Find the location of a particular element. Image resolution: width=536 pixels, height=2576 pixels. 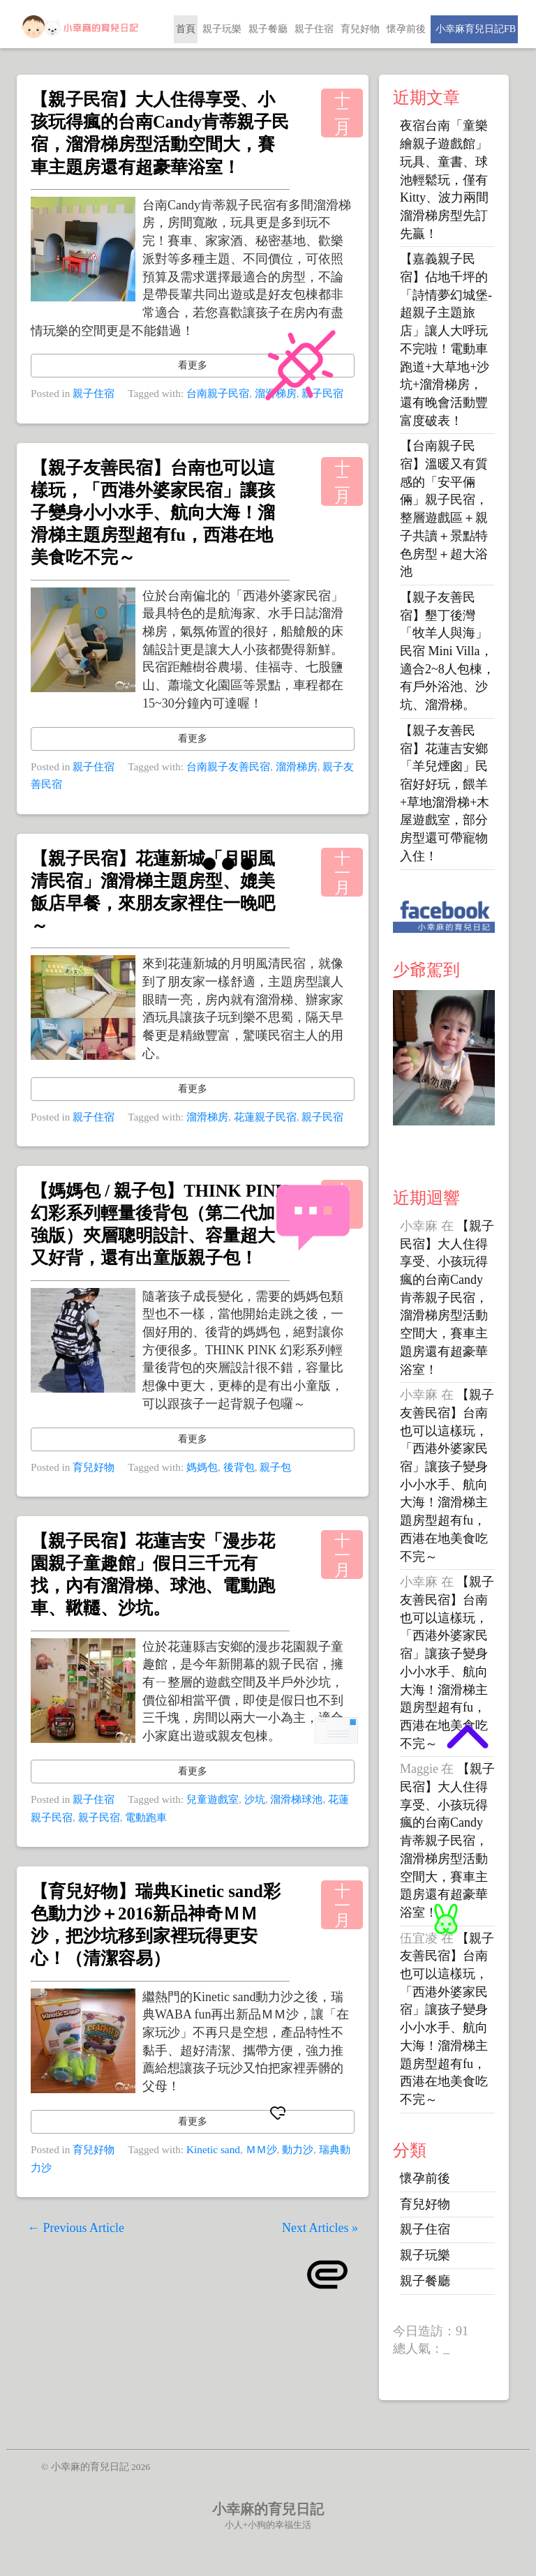

collapse an expanded section is located at coordinates (468, 1737).